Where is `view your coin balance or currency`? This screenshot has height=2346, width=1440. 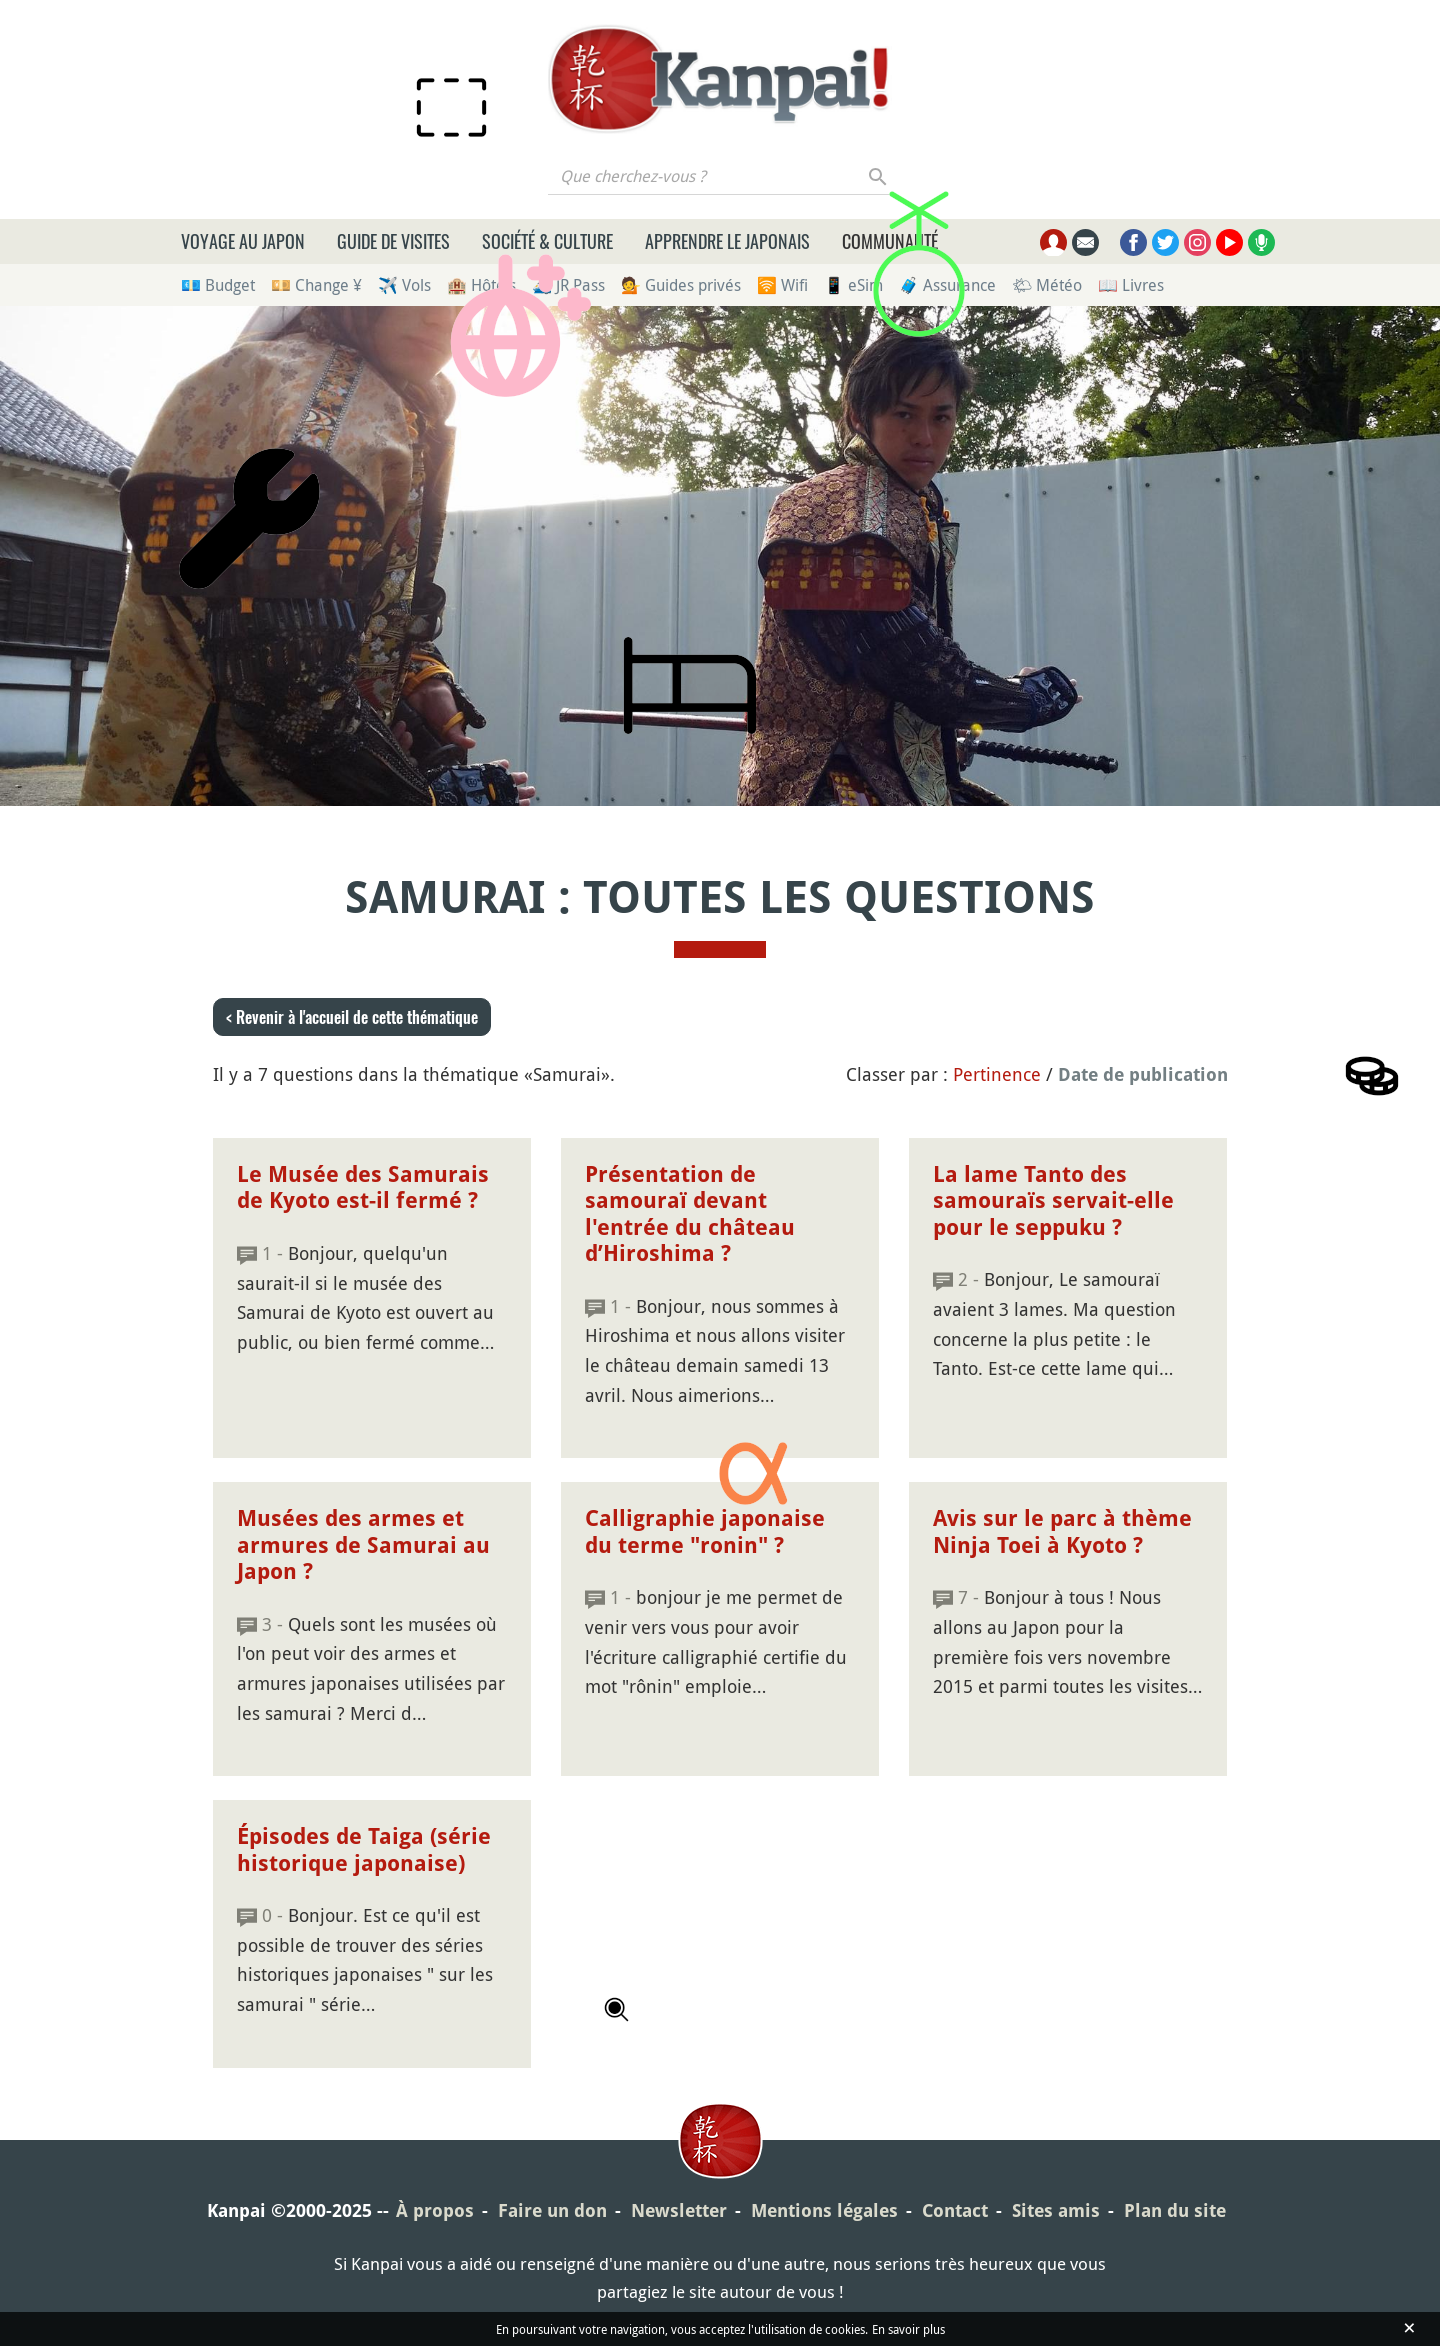
view your coin balance or currency is located at coordinates (1372, 1076).